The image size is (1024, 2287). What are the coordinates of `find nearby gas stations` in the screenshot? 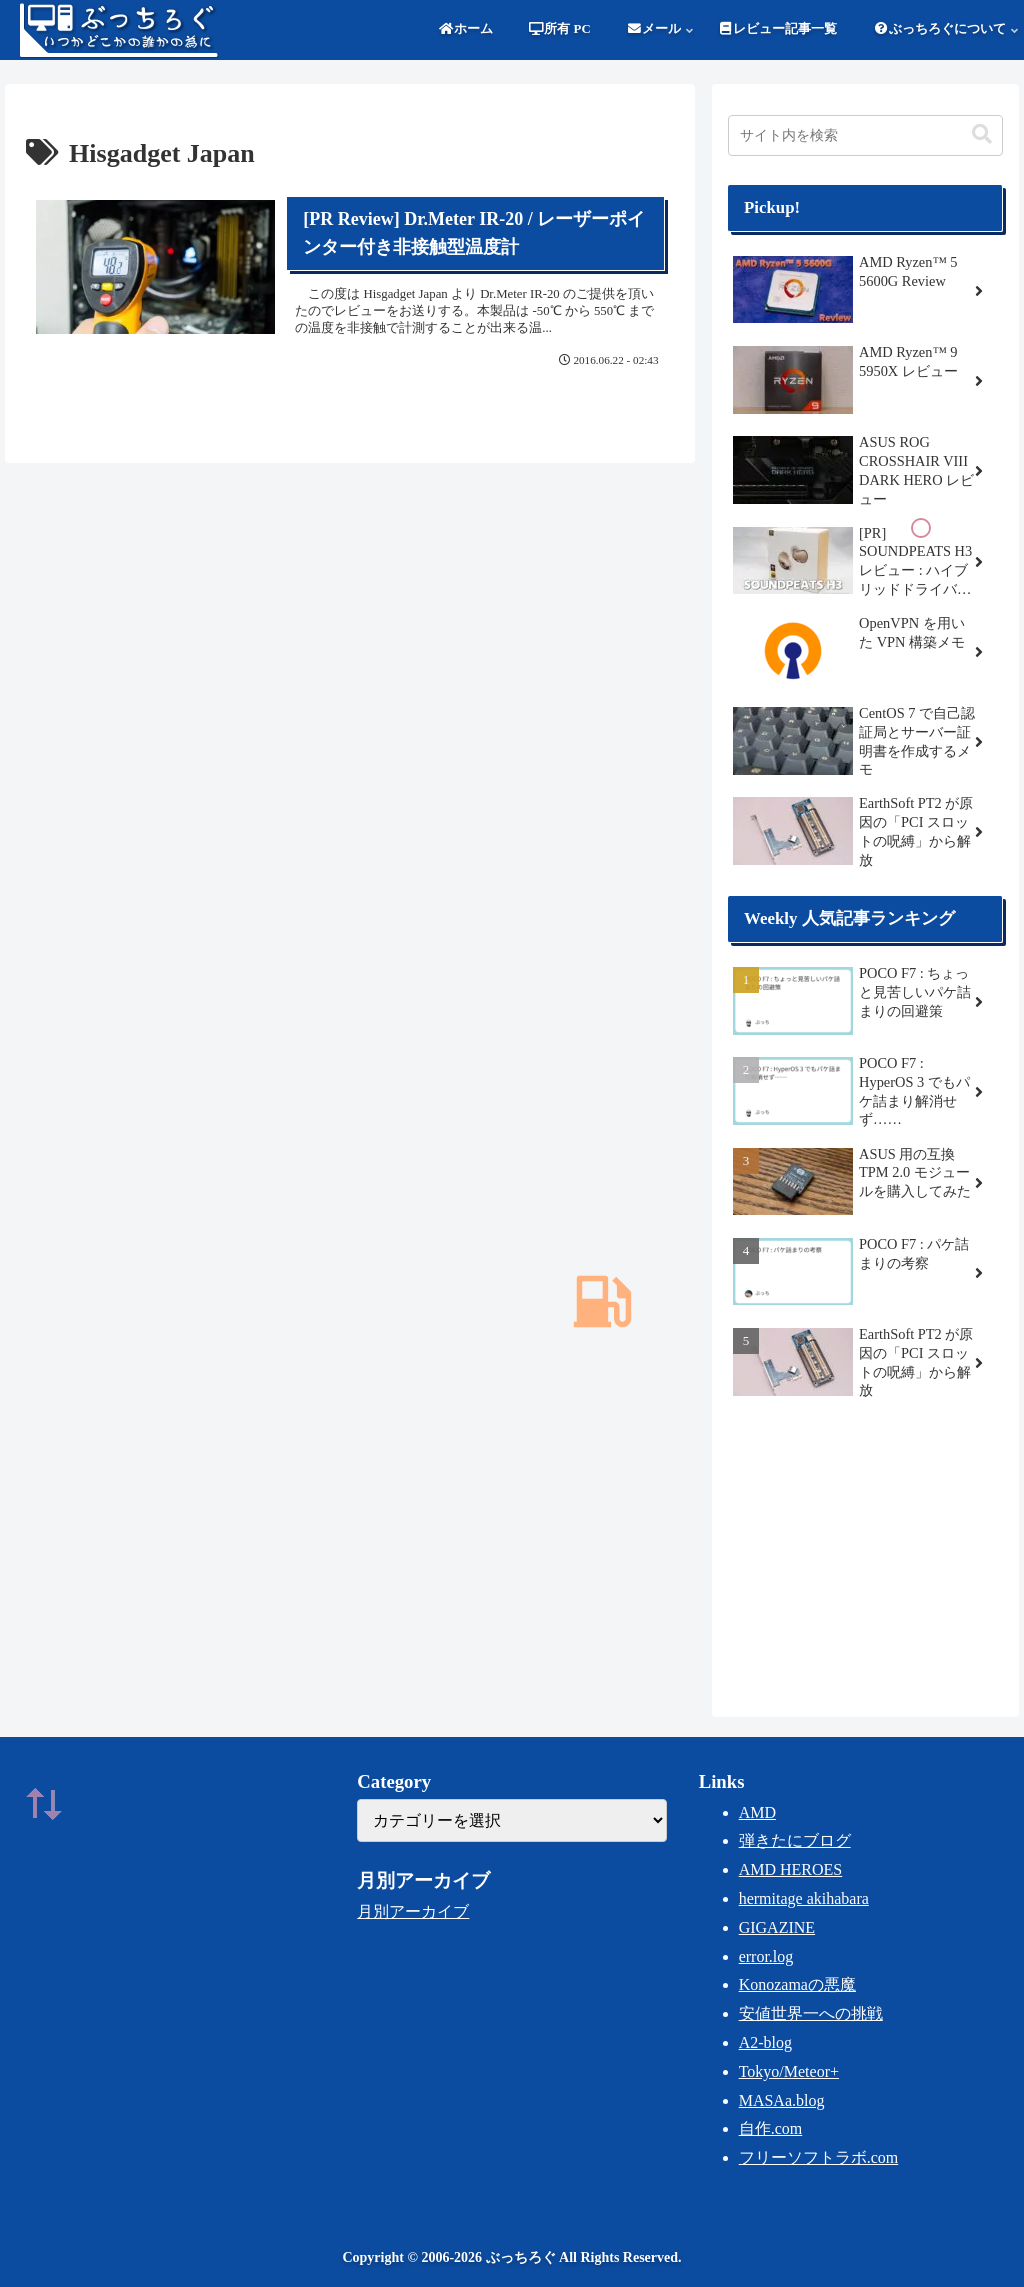 It's located at (602, 1301).